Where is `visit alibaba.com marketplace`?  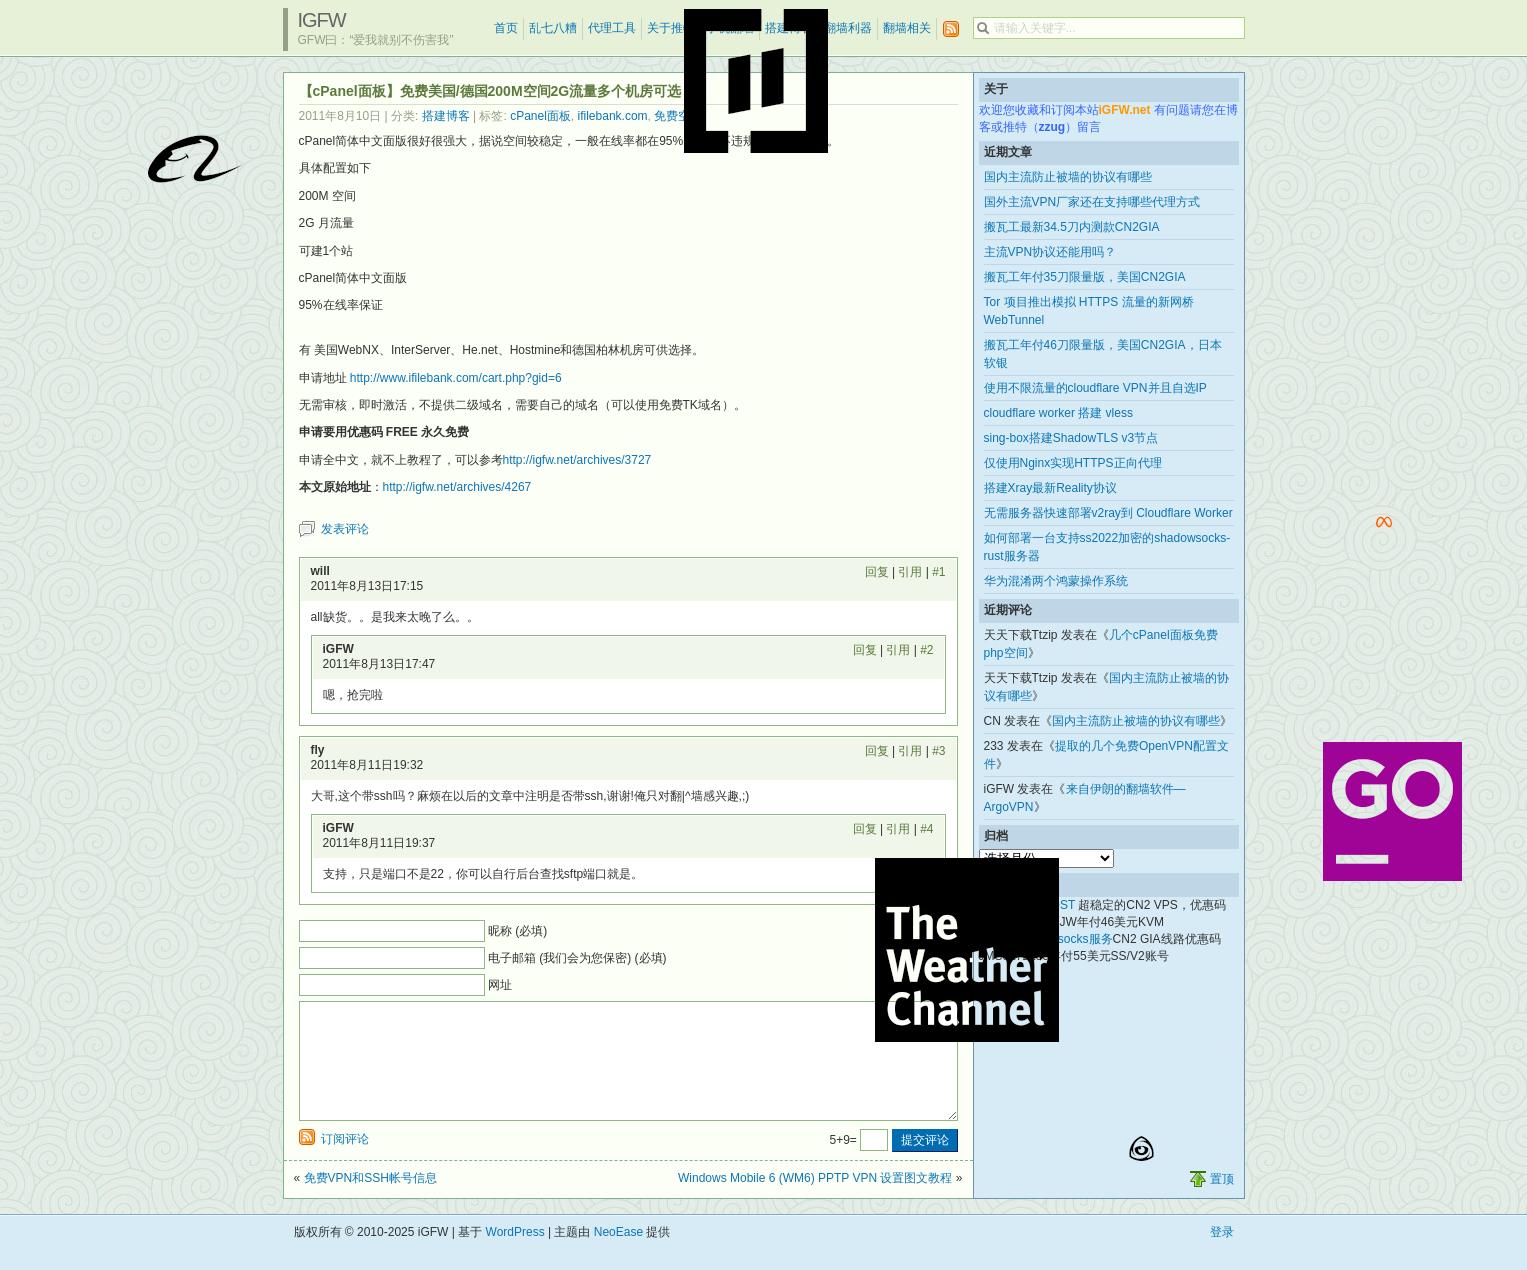
visit alibaba.com marketplace is located at coordinates (195, 159).